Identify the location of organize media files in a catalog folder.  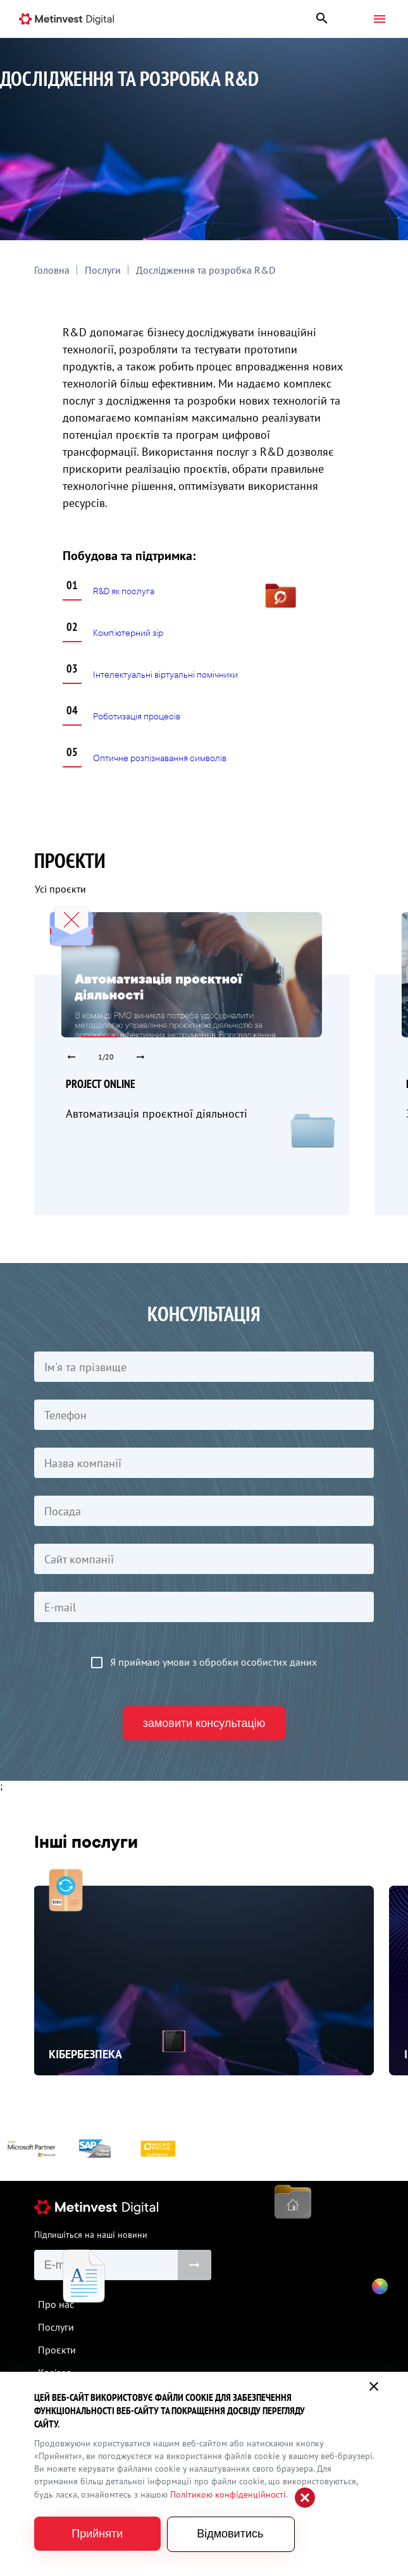
(312, 1130).